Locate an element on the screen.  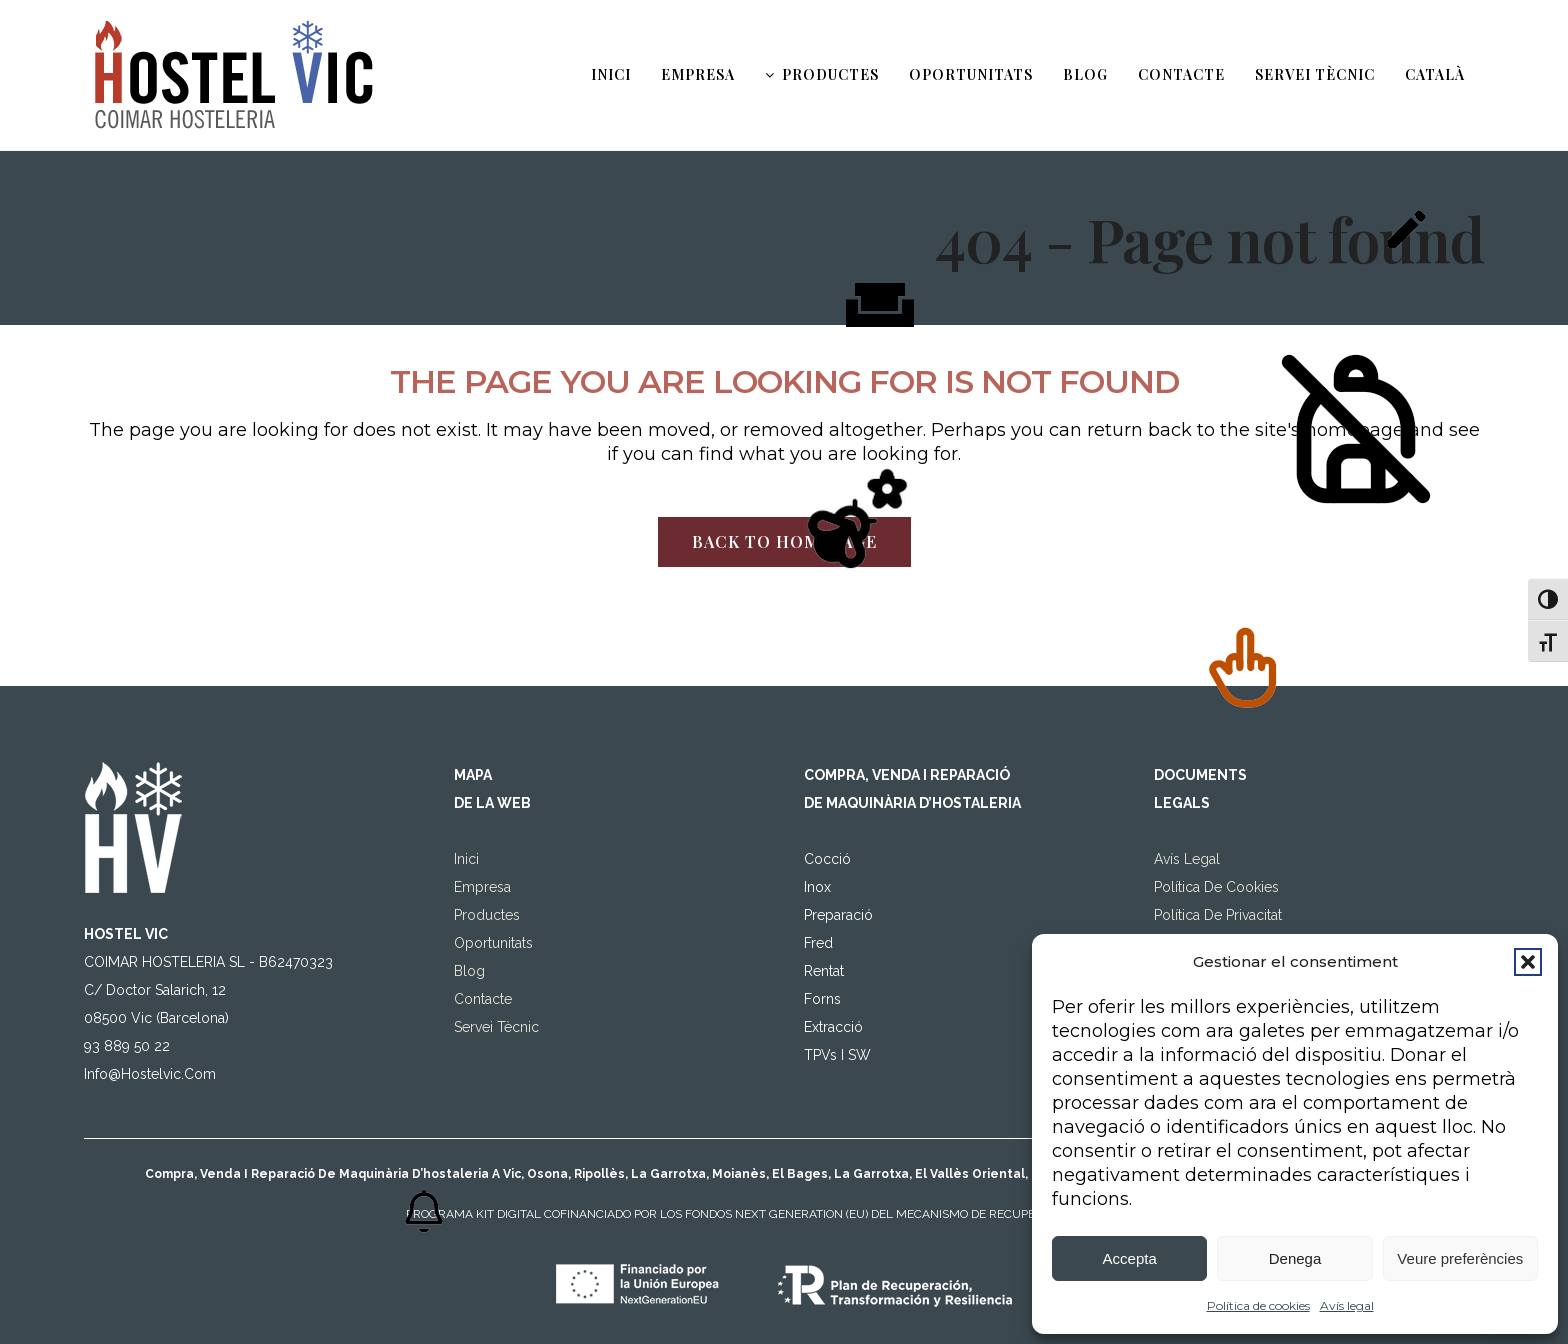
edit content or settings is located at coordinates (1407, 229).